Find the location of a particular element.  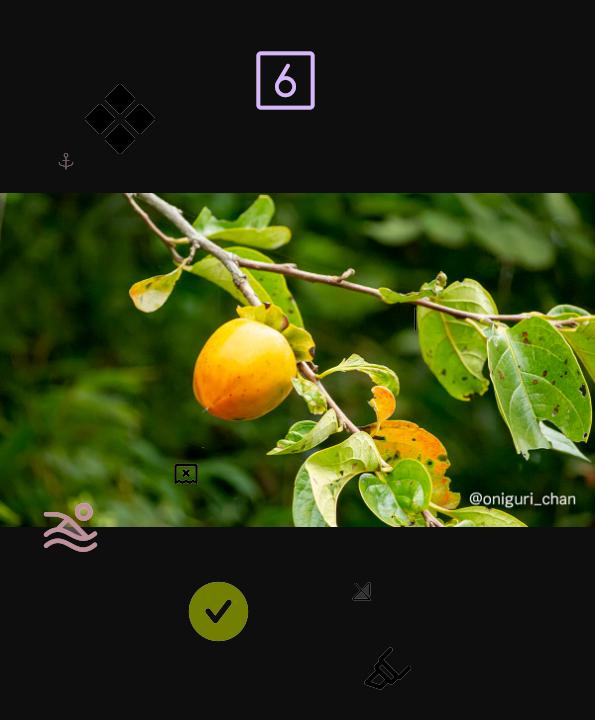

access app dashboard or home screen is located at coordinates (120, 119).